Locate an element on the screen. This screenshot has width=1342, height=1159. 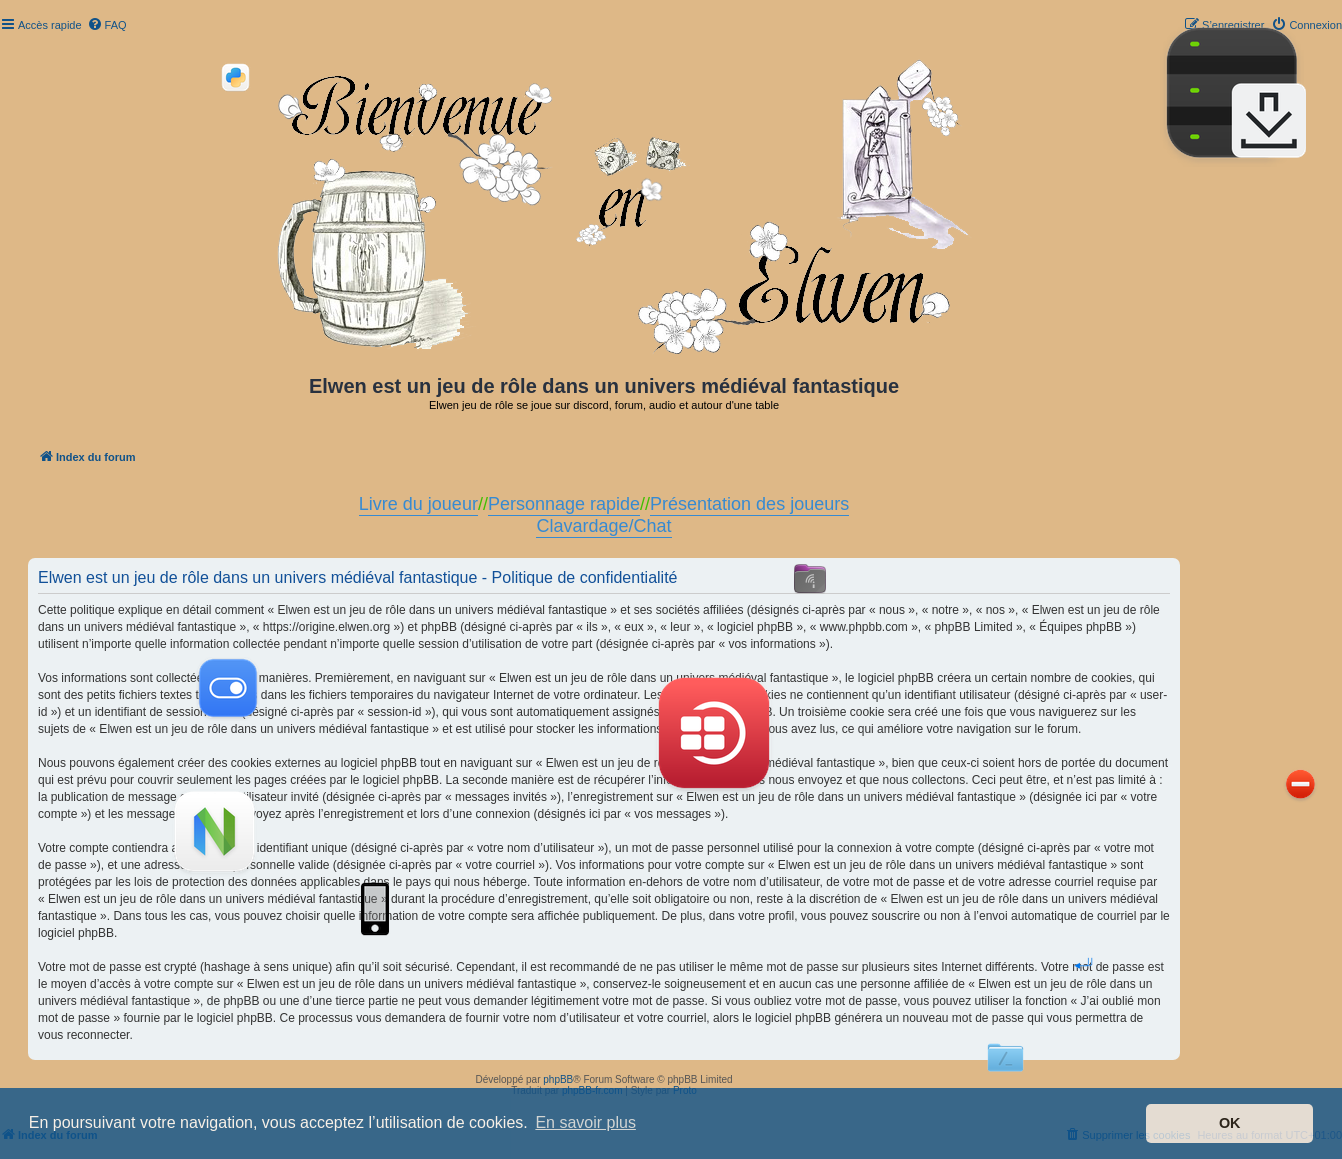
iPod Nano device connected to your Mac is located at coordinates (375, 909).